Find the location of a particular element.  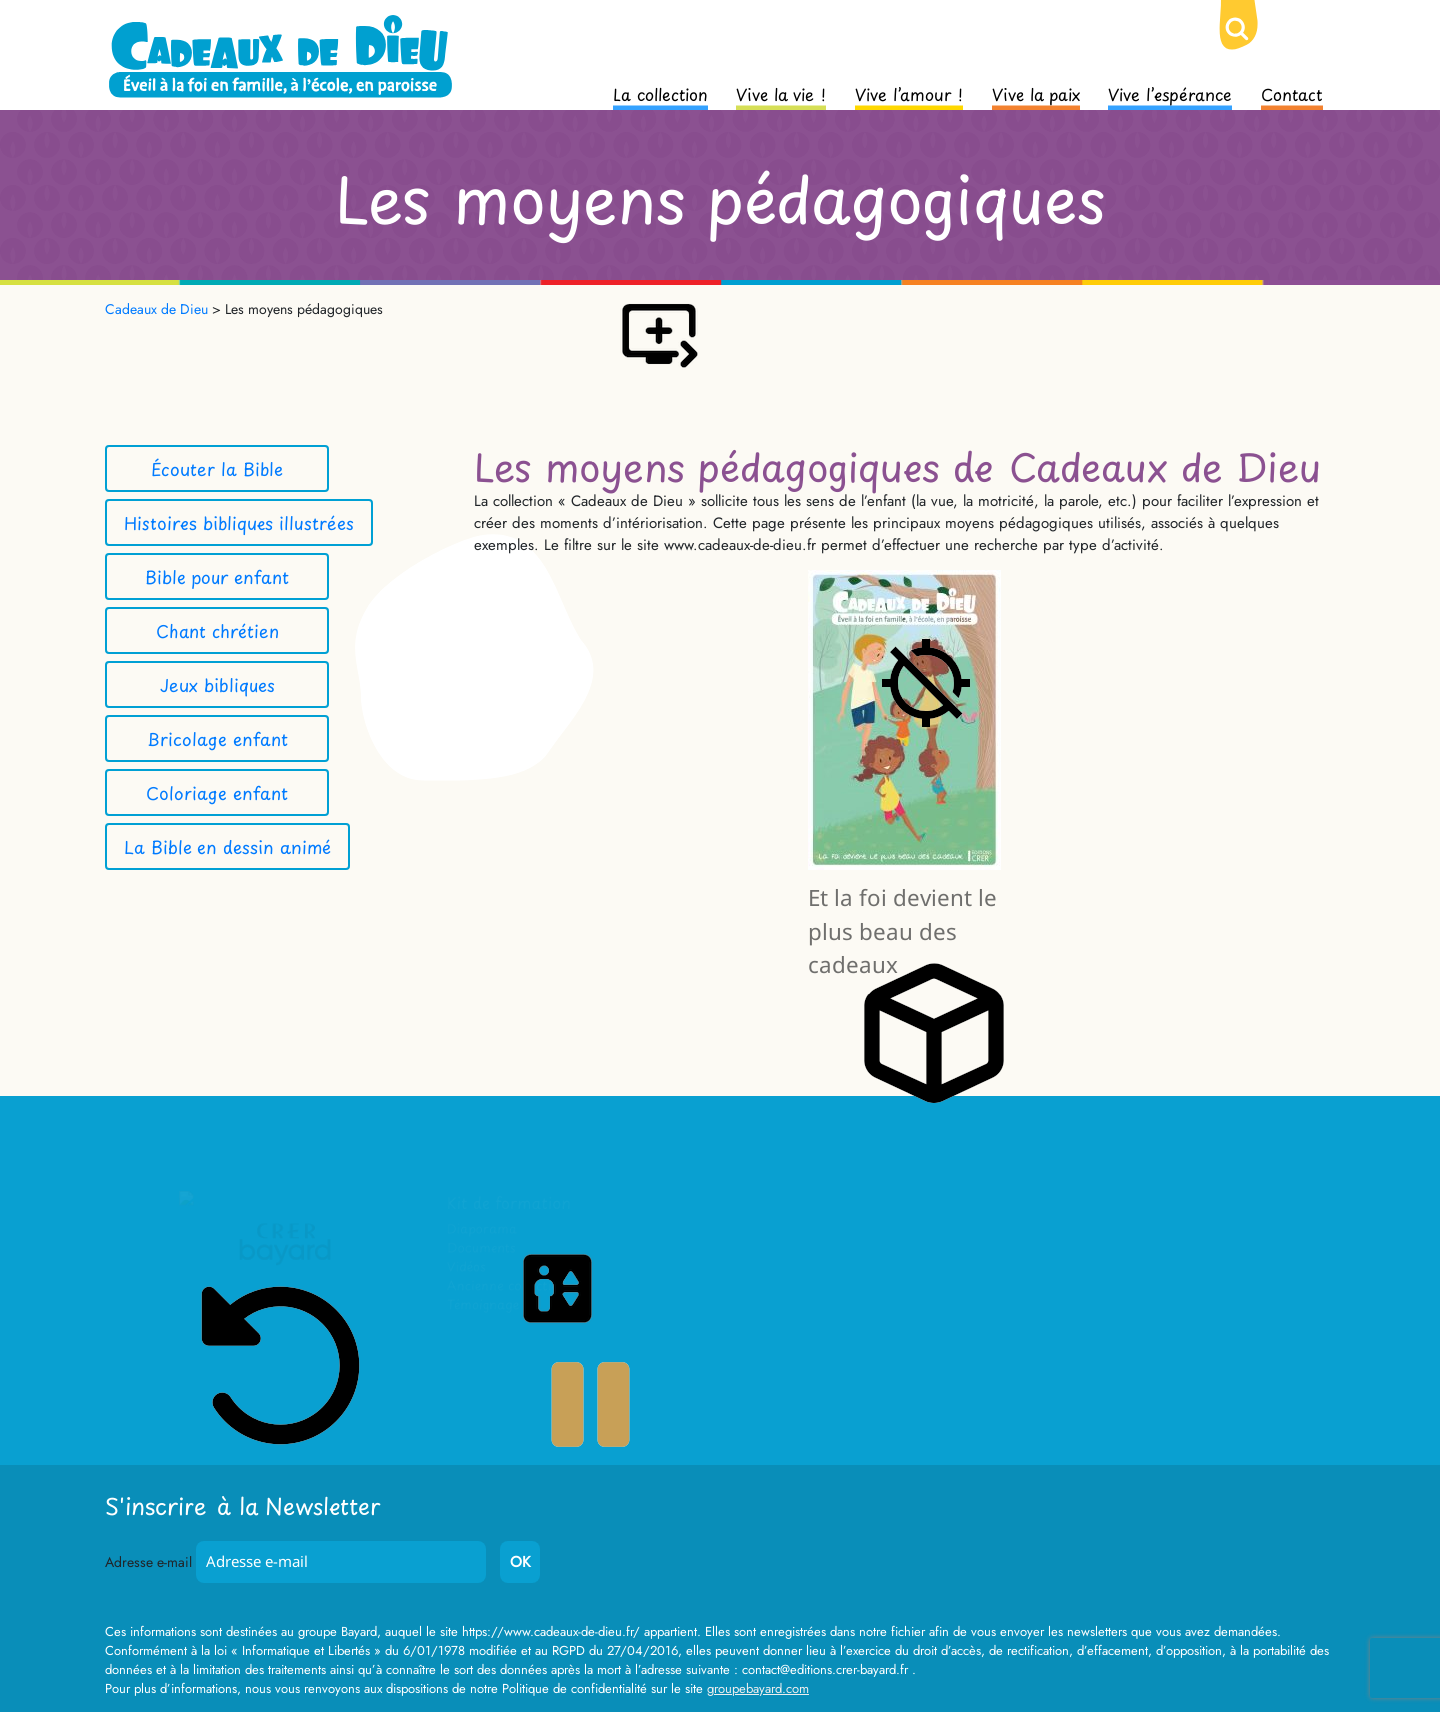

pause media playback is located at coordinates (590, 1404).